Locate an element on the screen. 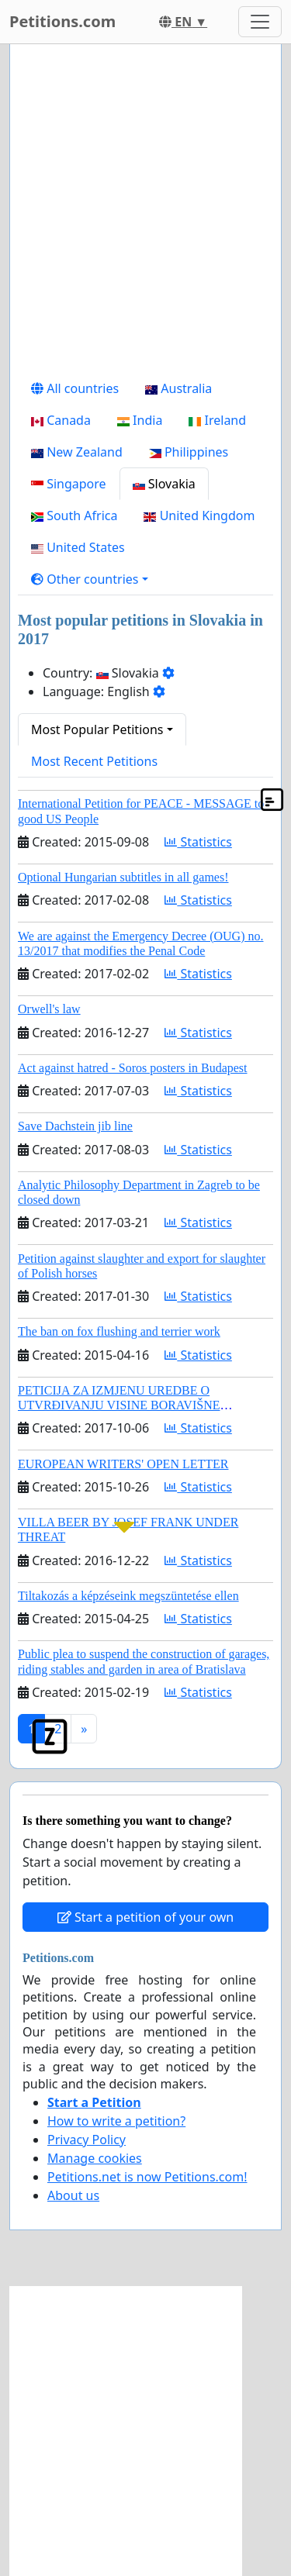 The height and width of the screenshot is (2576, 291). expand a dropdown menu is located at coordinates (124, 1526).